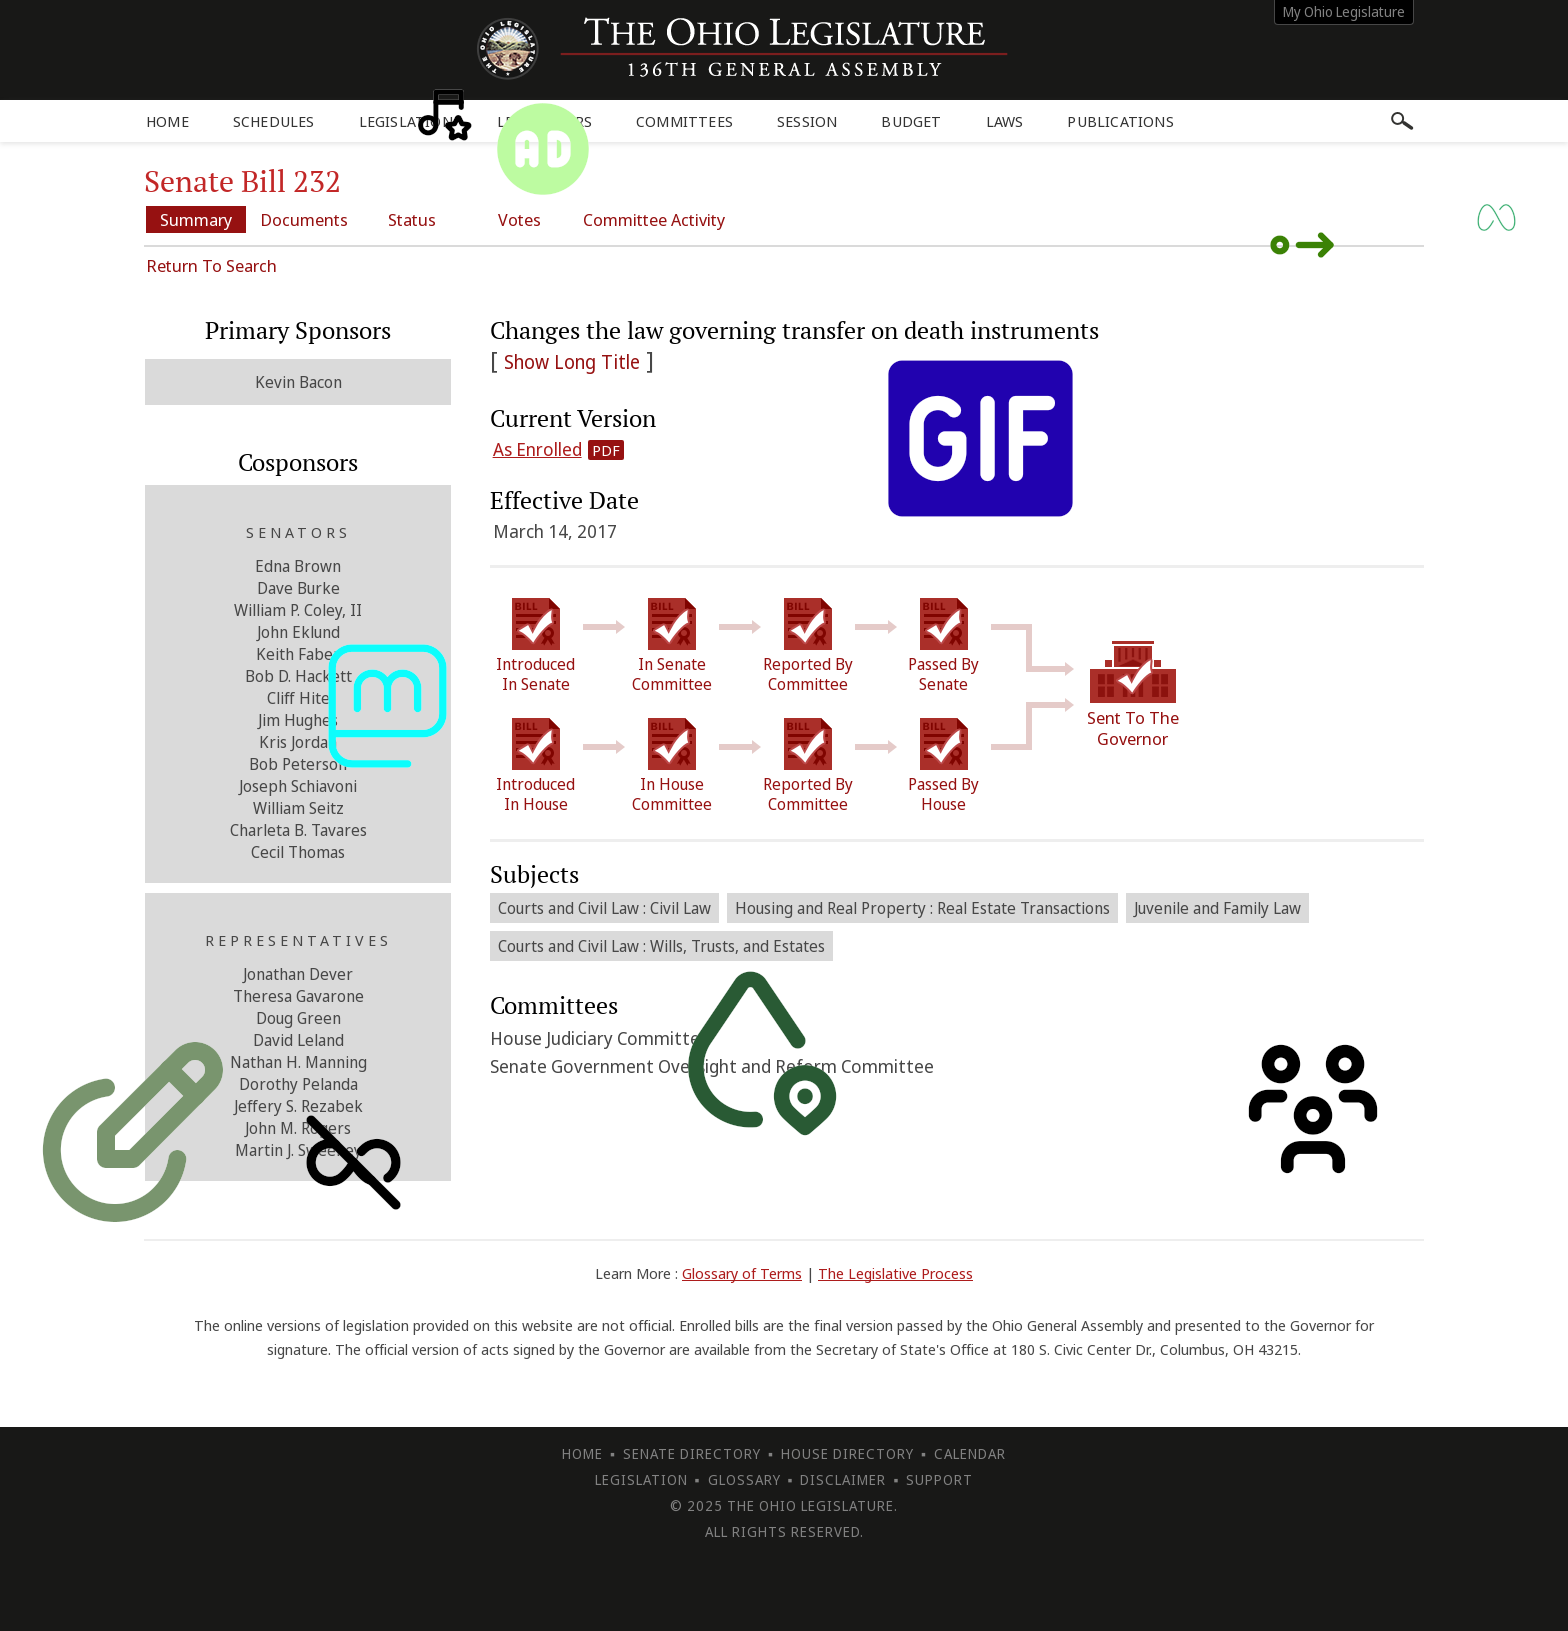 This screenshot has height=1631, width=1568. I want to click on view water source location, so click(750, 1049).